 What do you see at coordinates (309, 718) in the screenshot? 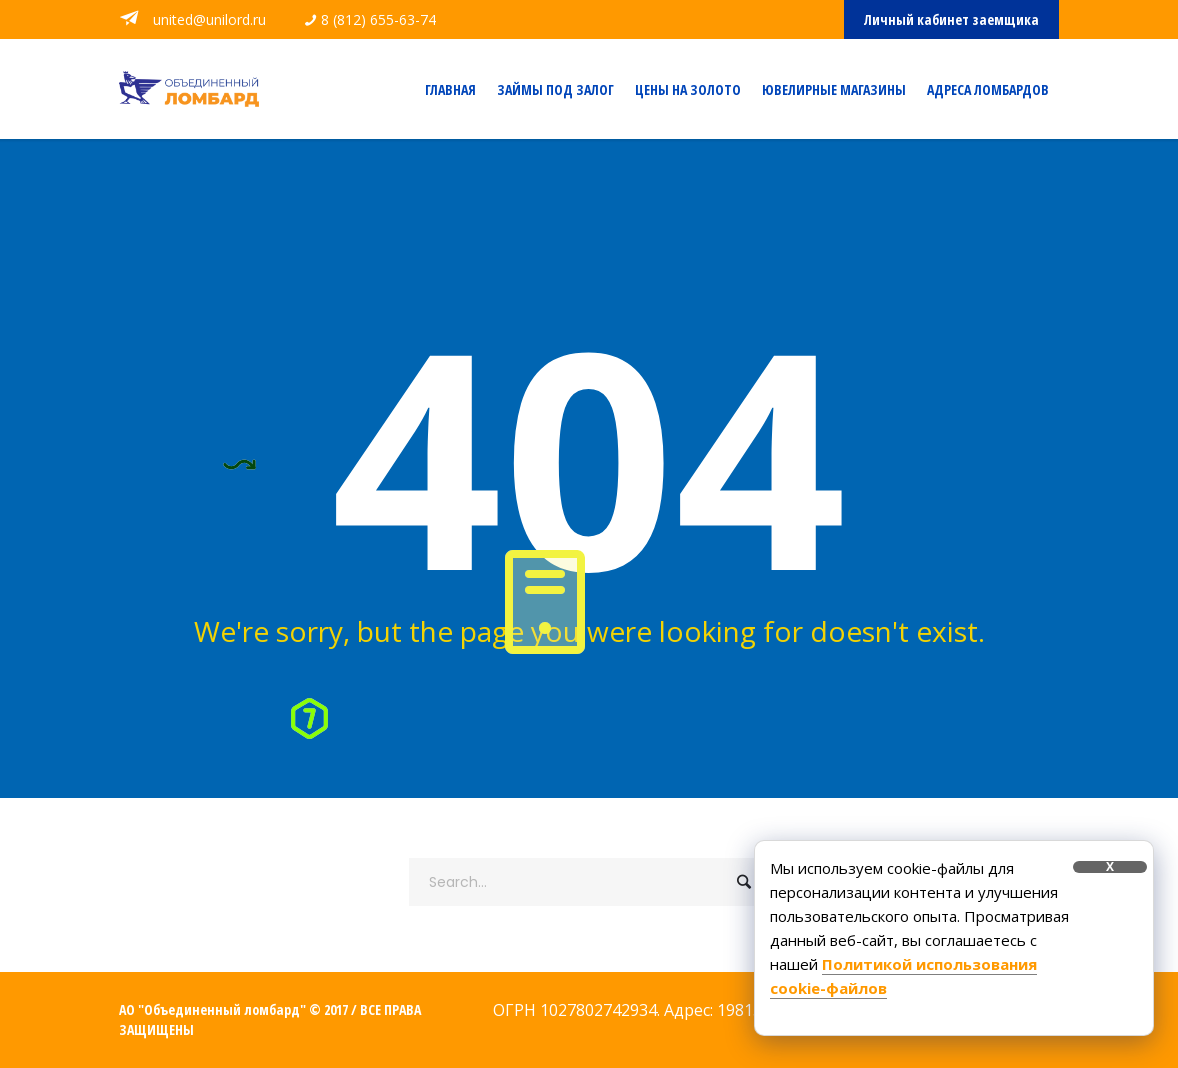
I see `indicates step 7 in a multi-step process` at bounding box center [309, 718].